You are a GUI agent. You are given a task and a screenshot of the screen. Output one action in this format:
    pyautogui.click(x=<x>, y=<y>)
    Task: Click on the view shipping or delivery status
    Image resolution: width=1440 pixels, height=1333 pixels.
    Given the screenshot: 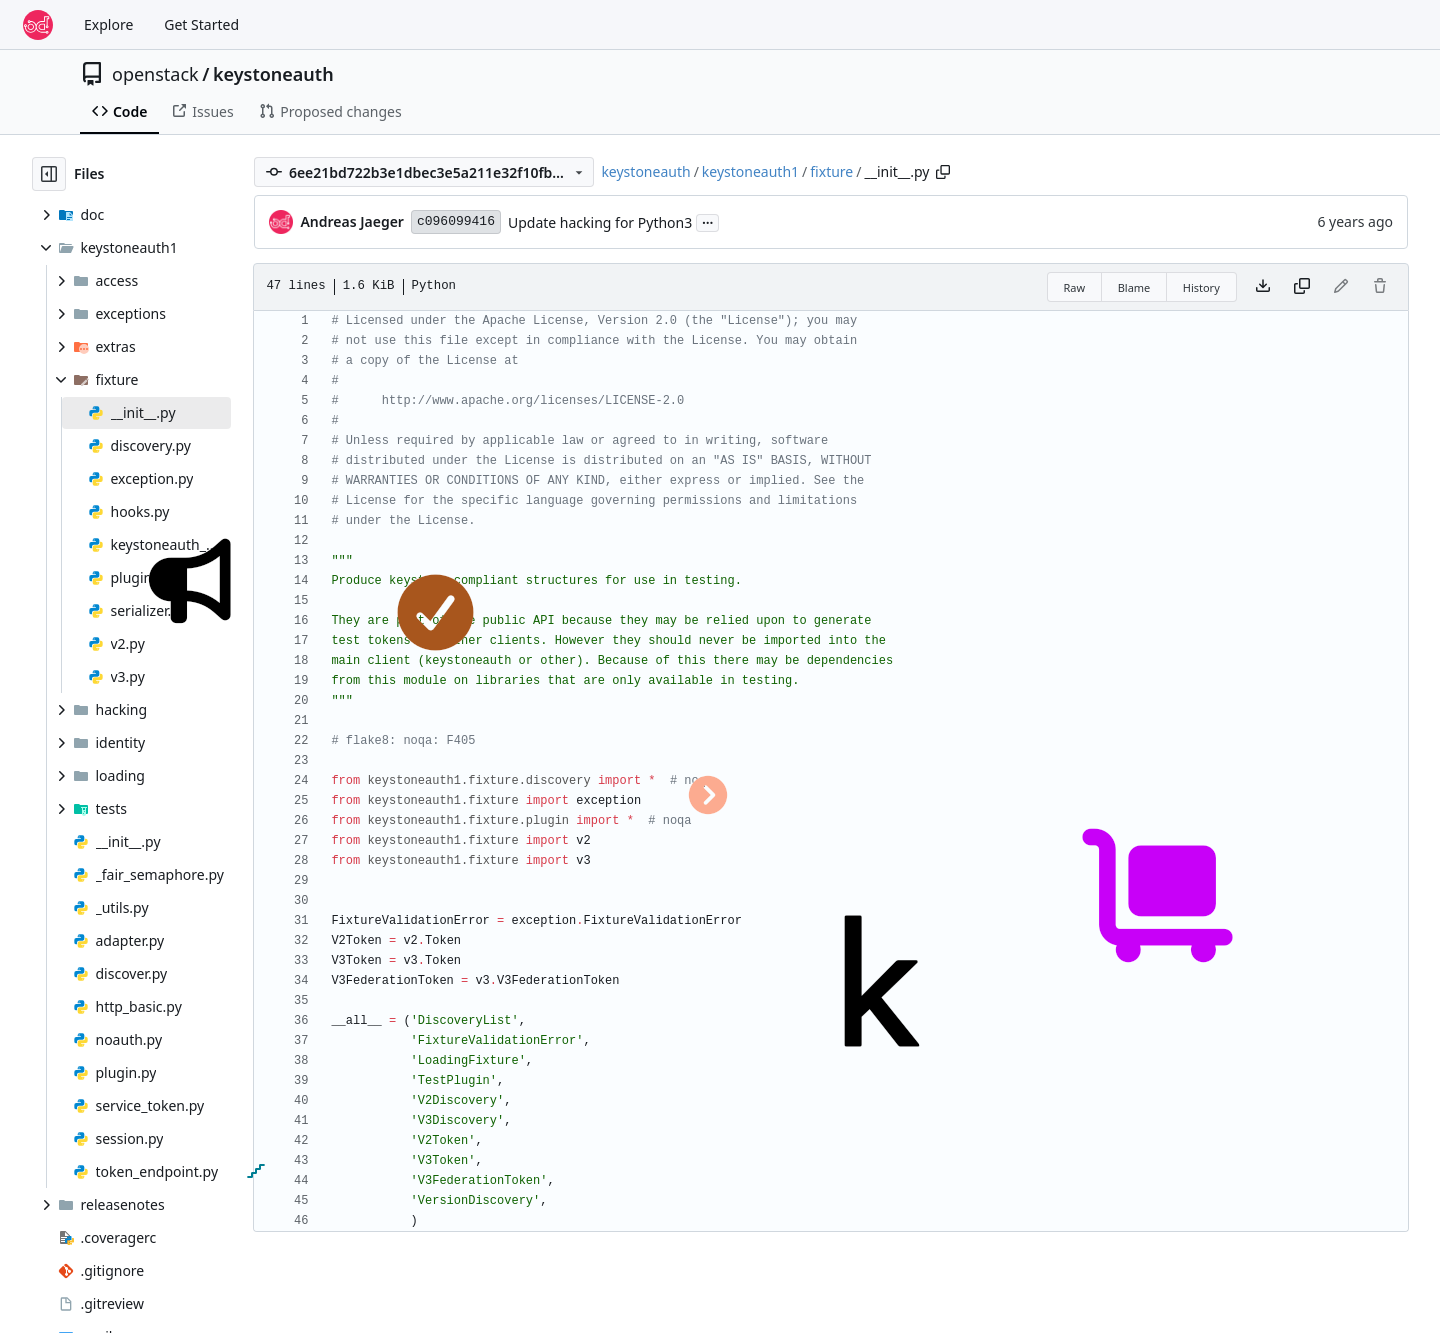 What is the action you would take?
    pyautogui.click(x=1157, y=895)
    